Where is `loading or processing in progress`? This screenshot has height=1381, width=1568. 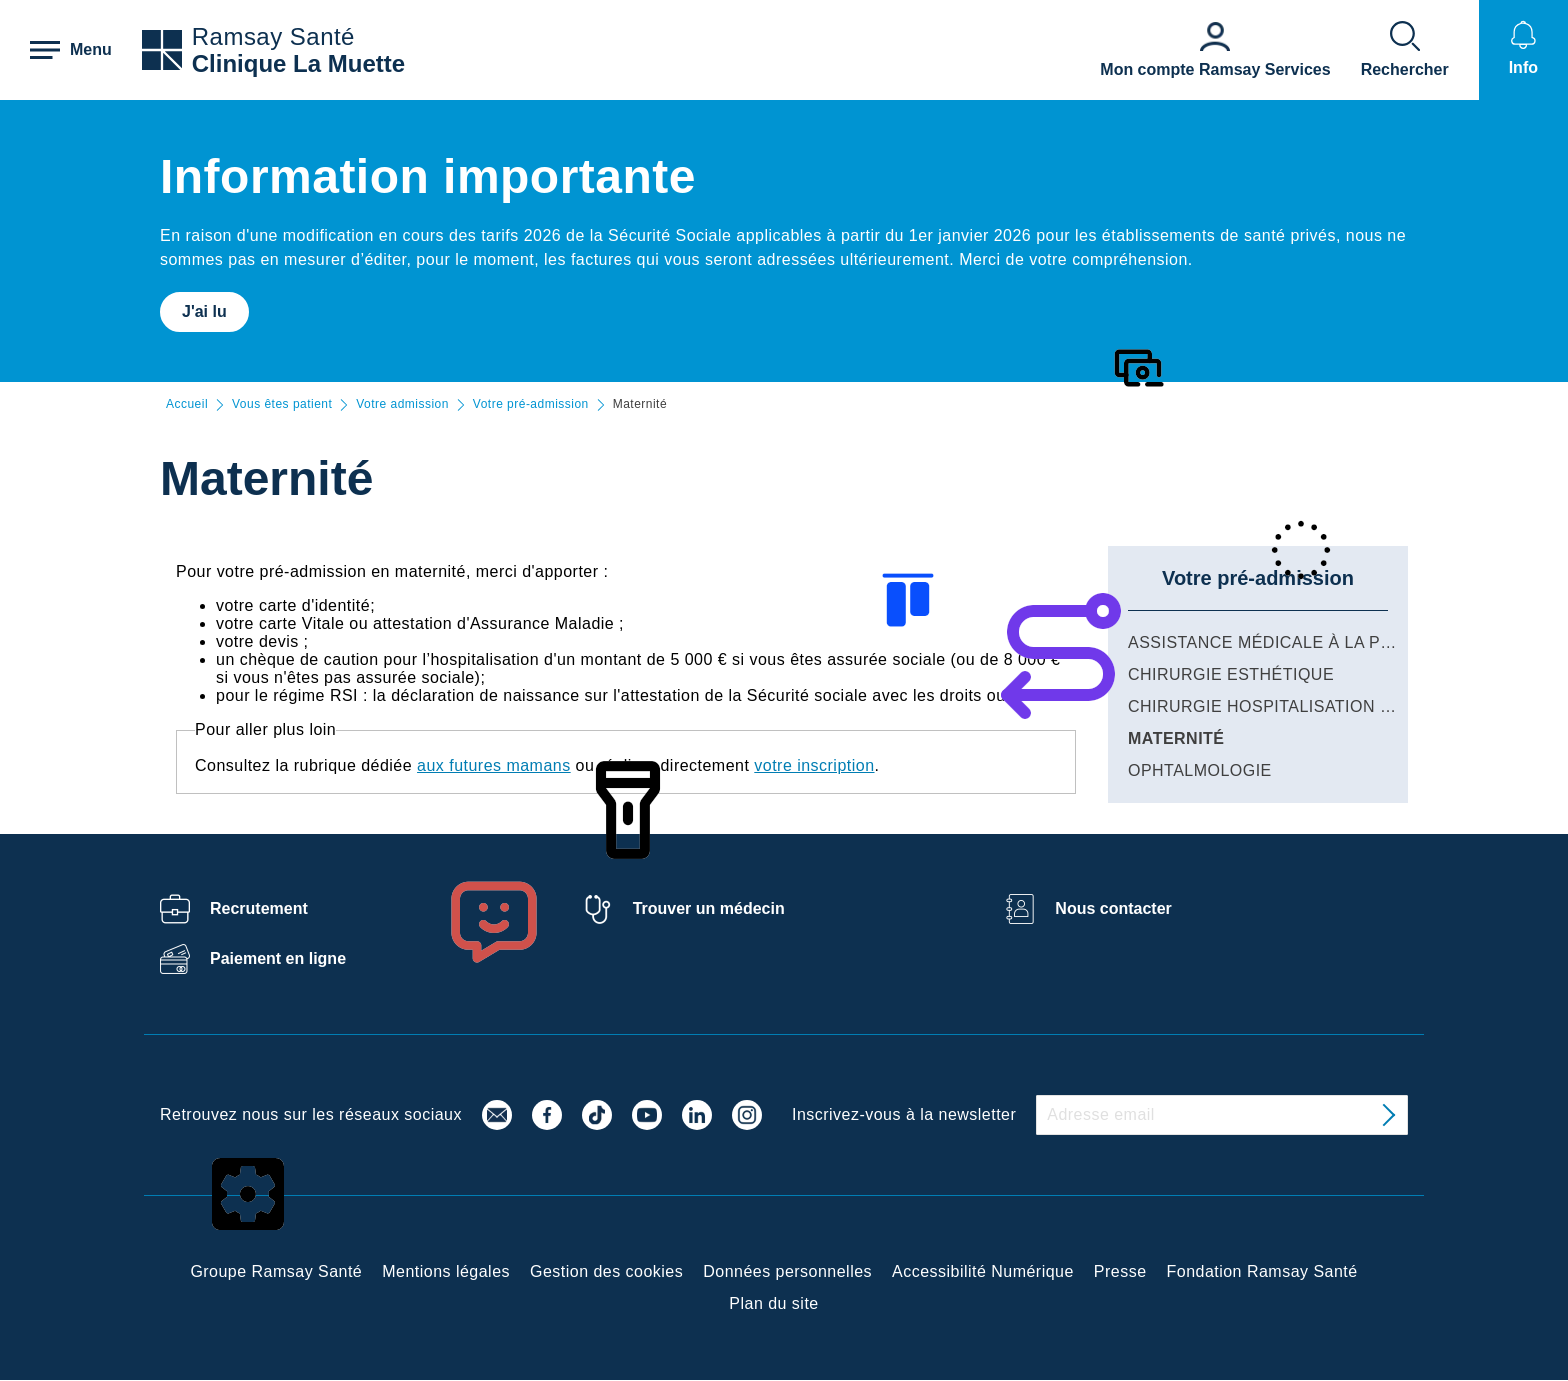
loading or processing in progress is located at coordinates (1301, 550).